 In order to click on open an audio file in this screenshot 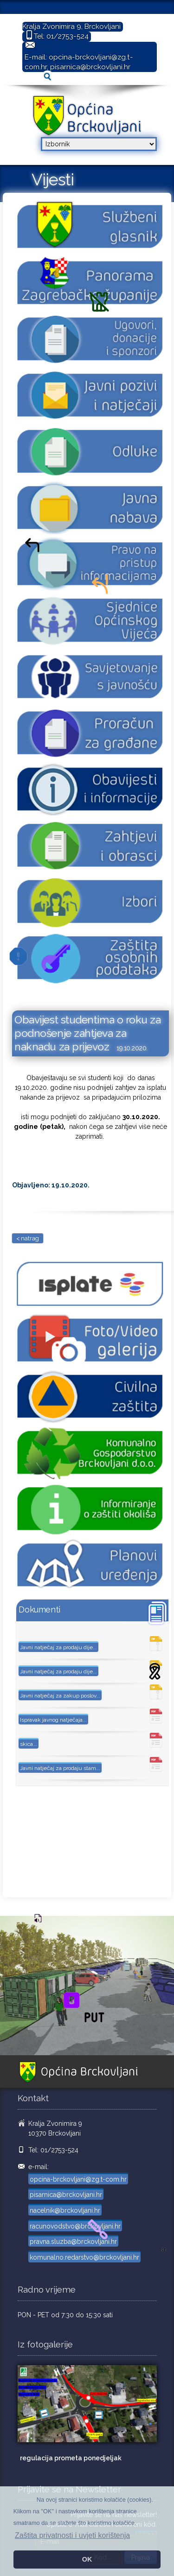, I will do `click(38, 1918)`.